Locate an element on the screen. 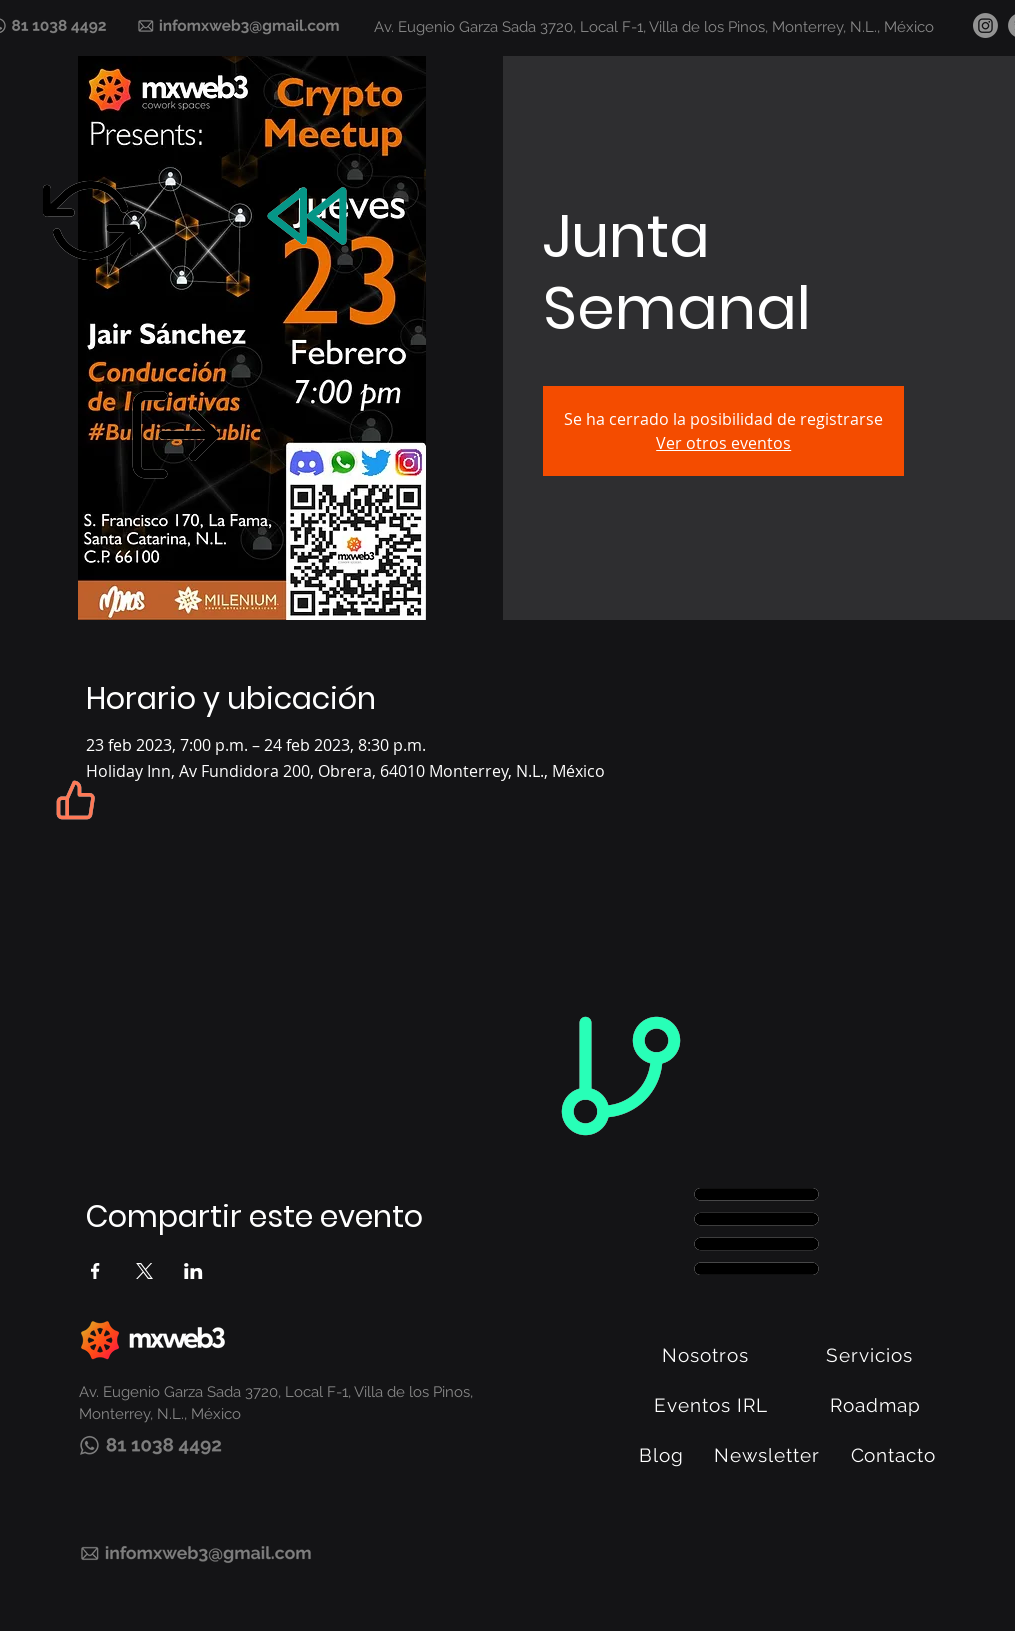 The image size is (1015, 1631). like or upvote content is located at coordinates (76, 800).